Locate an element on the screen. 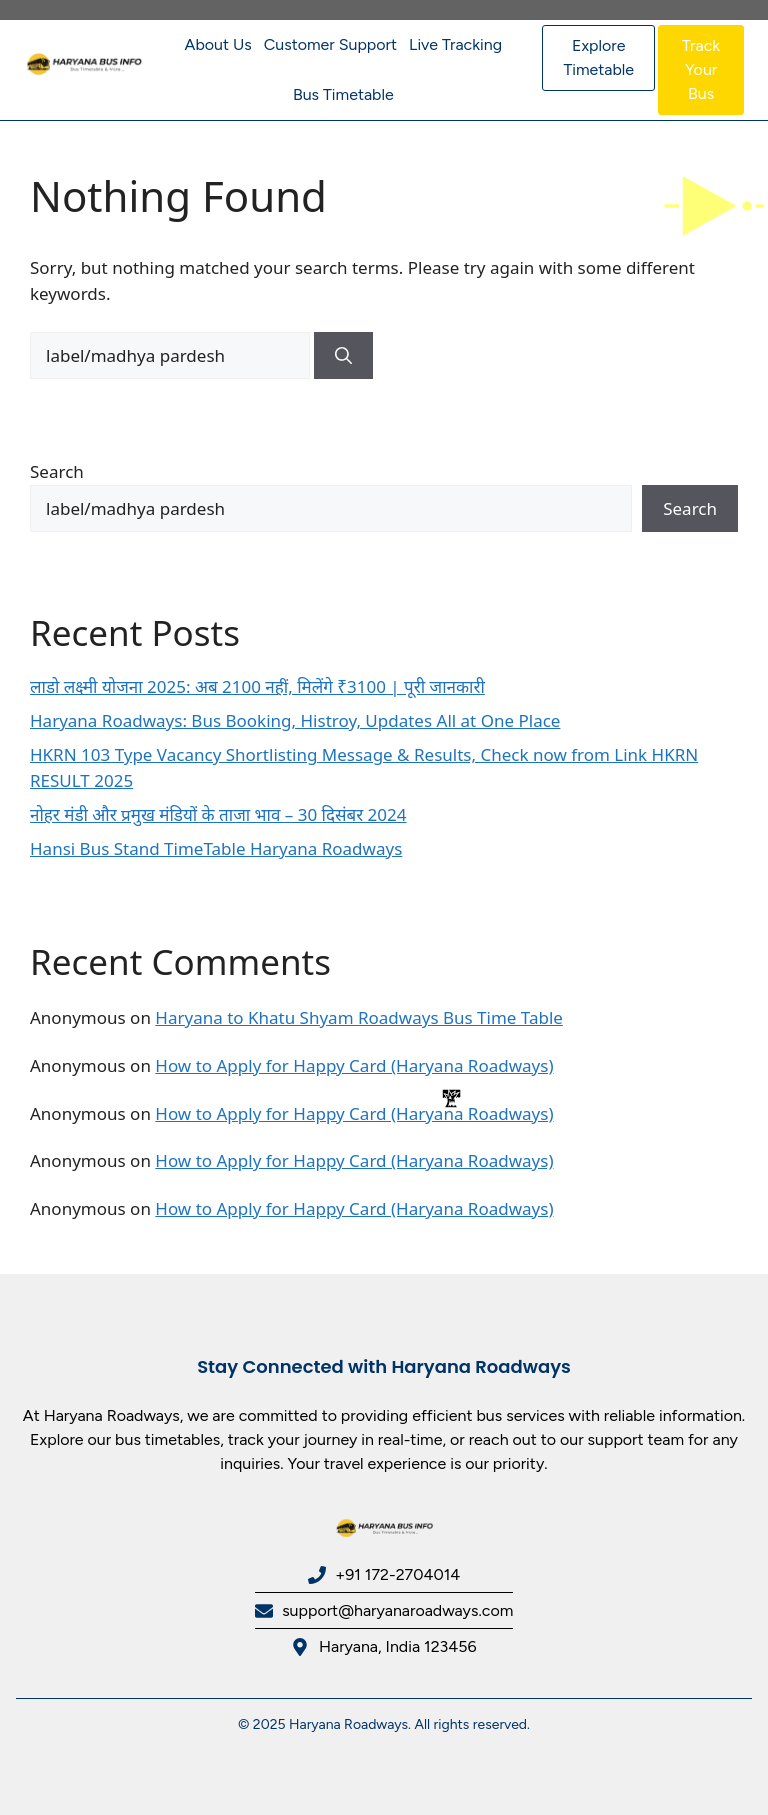  represents a NOT logic gate in circuit design is located at coordinates (714, 206).